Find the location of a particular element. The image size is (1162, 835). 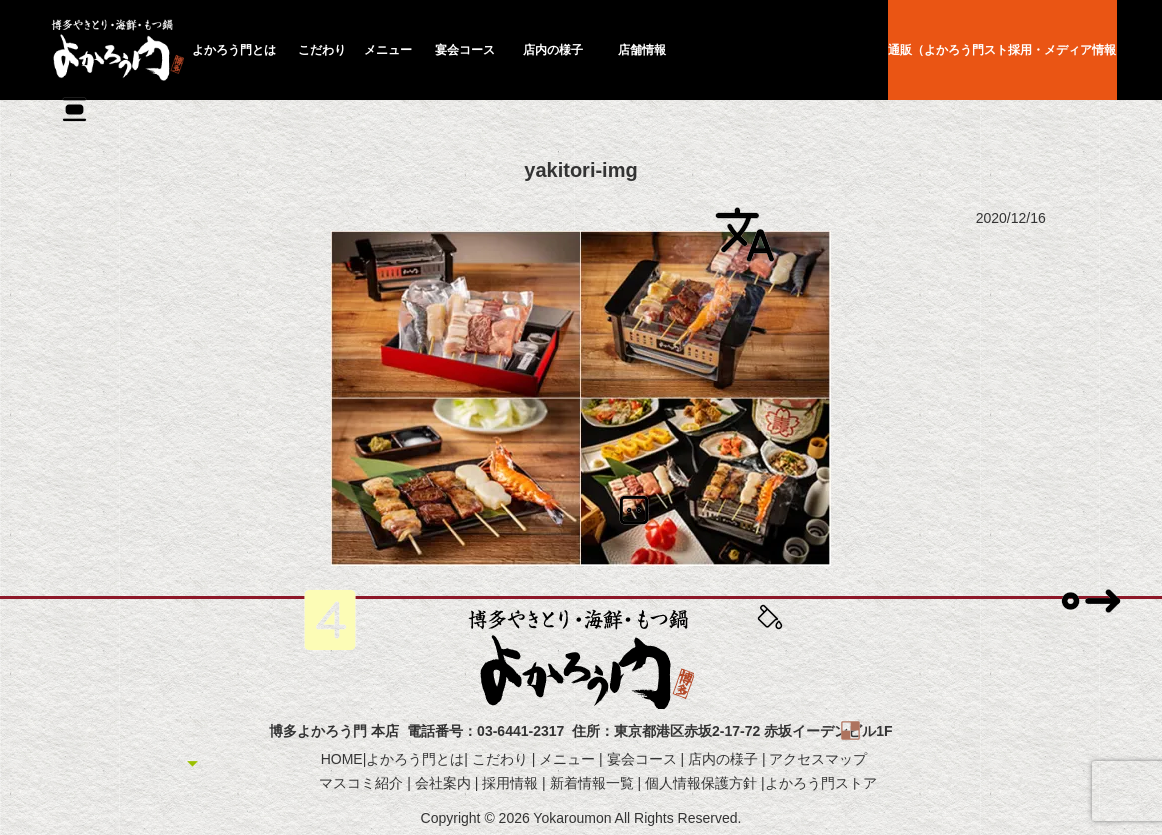

indicates step four in a multi-step process is located at coordinates (330, 620).